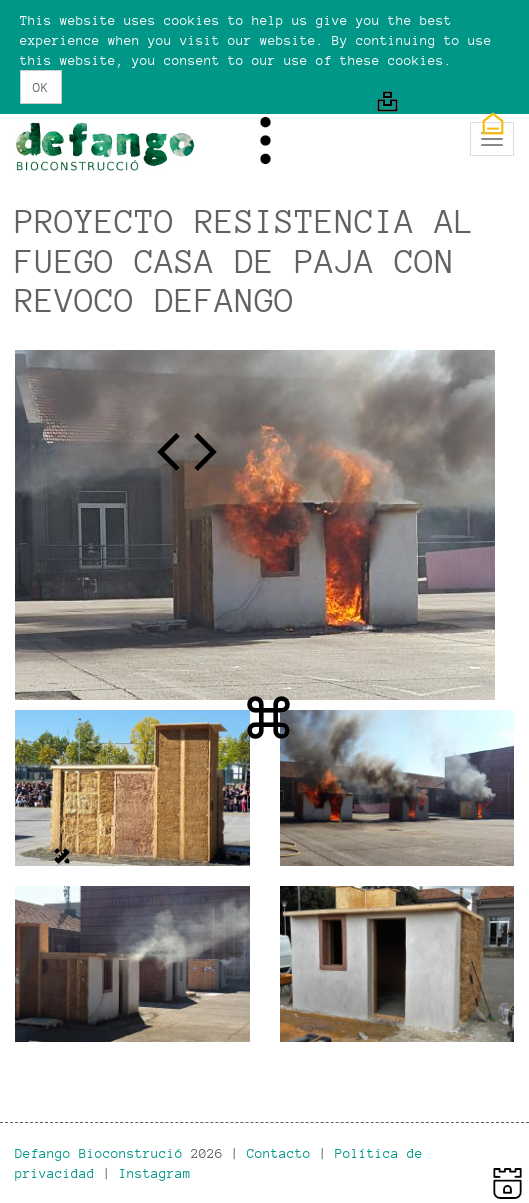 The image size is (529, 1203). What do you see at coordinates (387, 101) in the screenshot?
I see `unsplash logo - access free stock photos` at bounding box center [387, 101].